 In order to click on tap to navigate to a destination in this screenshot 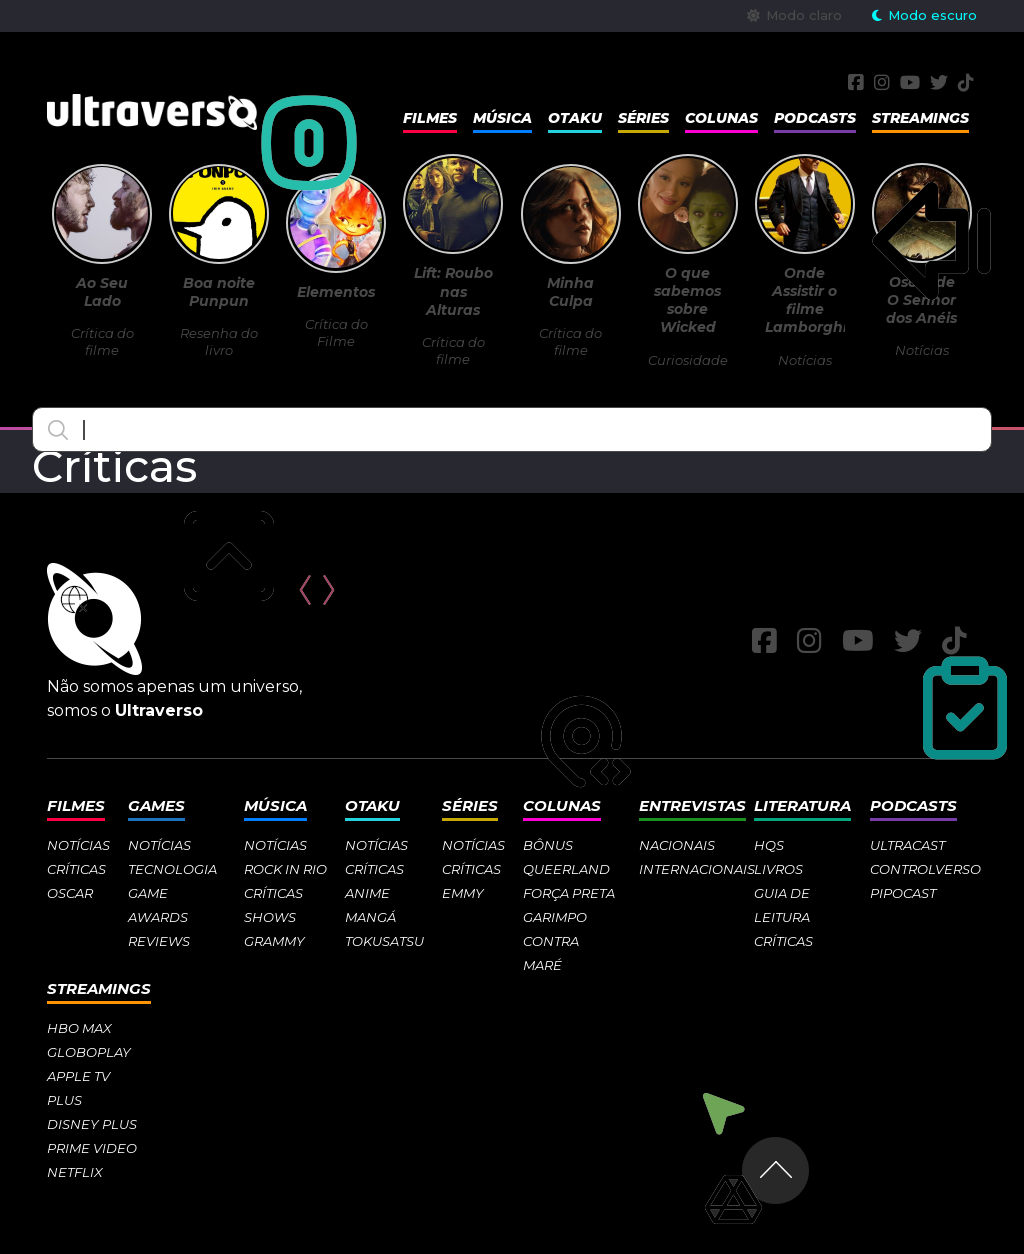, I will do `click(720, 1110)`.